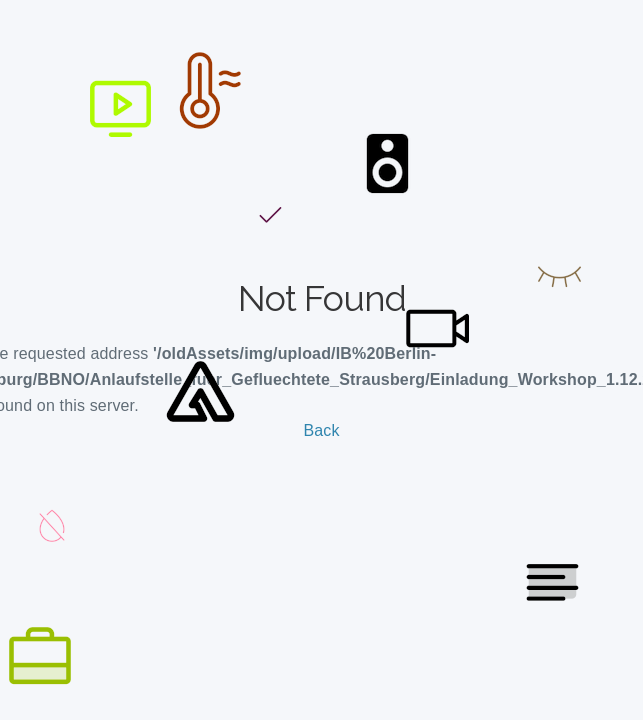 This screenshot has width=643, height=720. Describe the element at coordinates (552, 583) in the screenshot. I see `align text to the left` at that location.